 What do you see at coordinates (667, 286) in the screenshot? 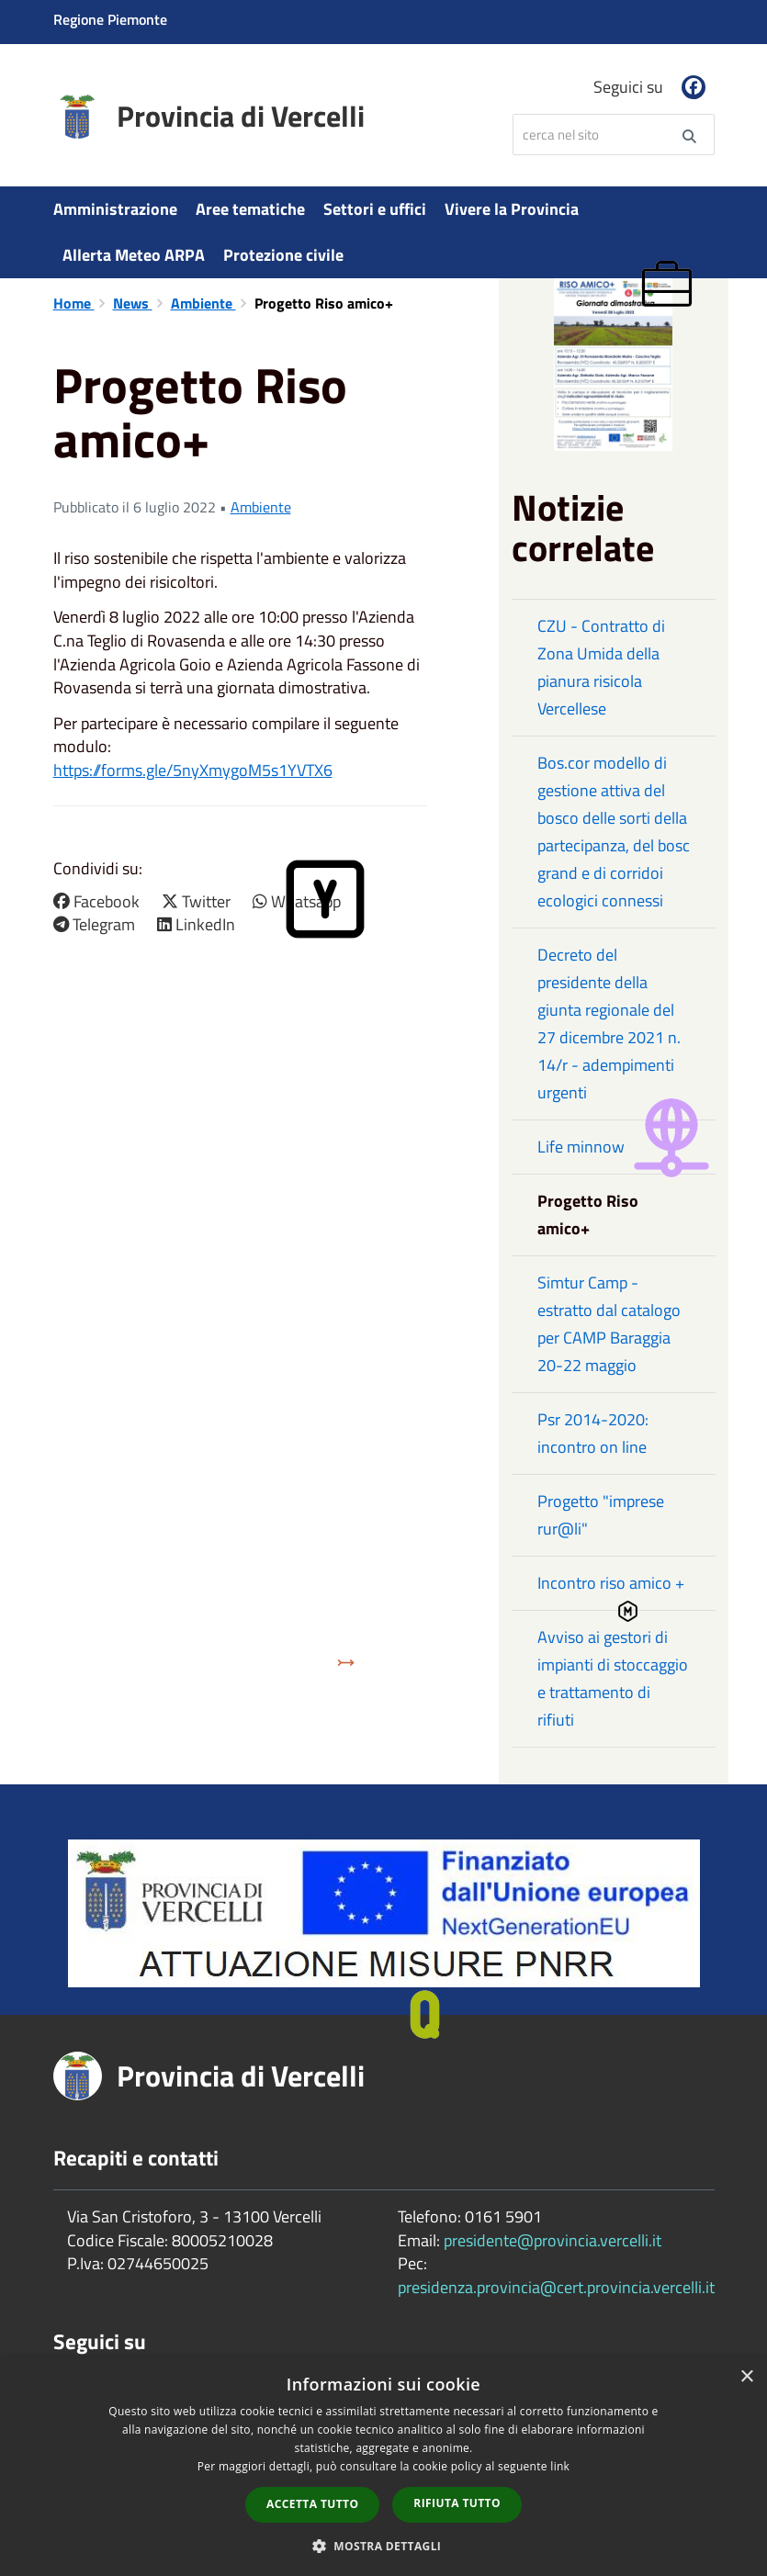
I see `access travel or trip planning features` at bounding box center [667, 286].